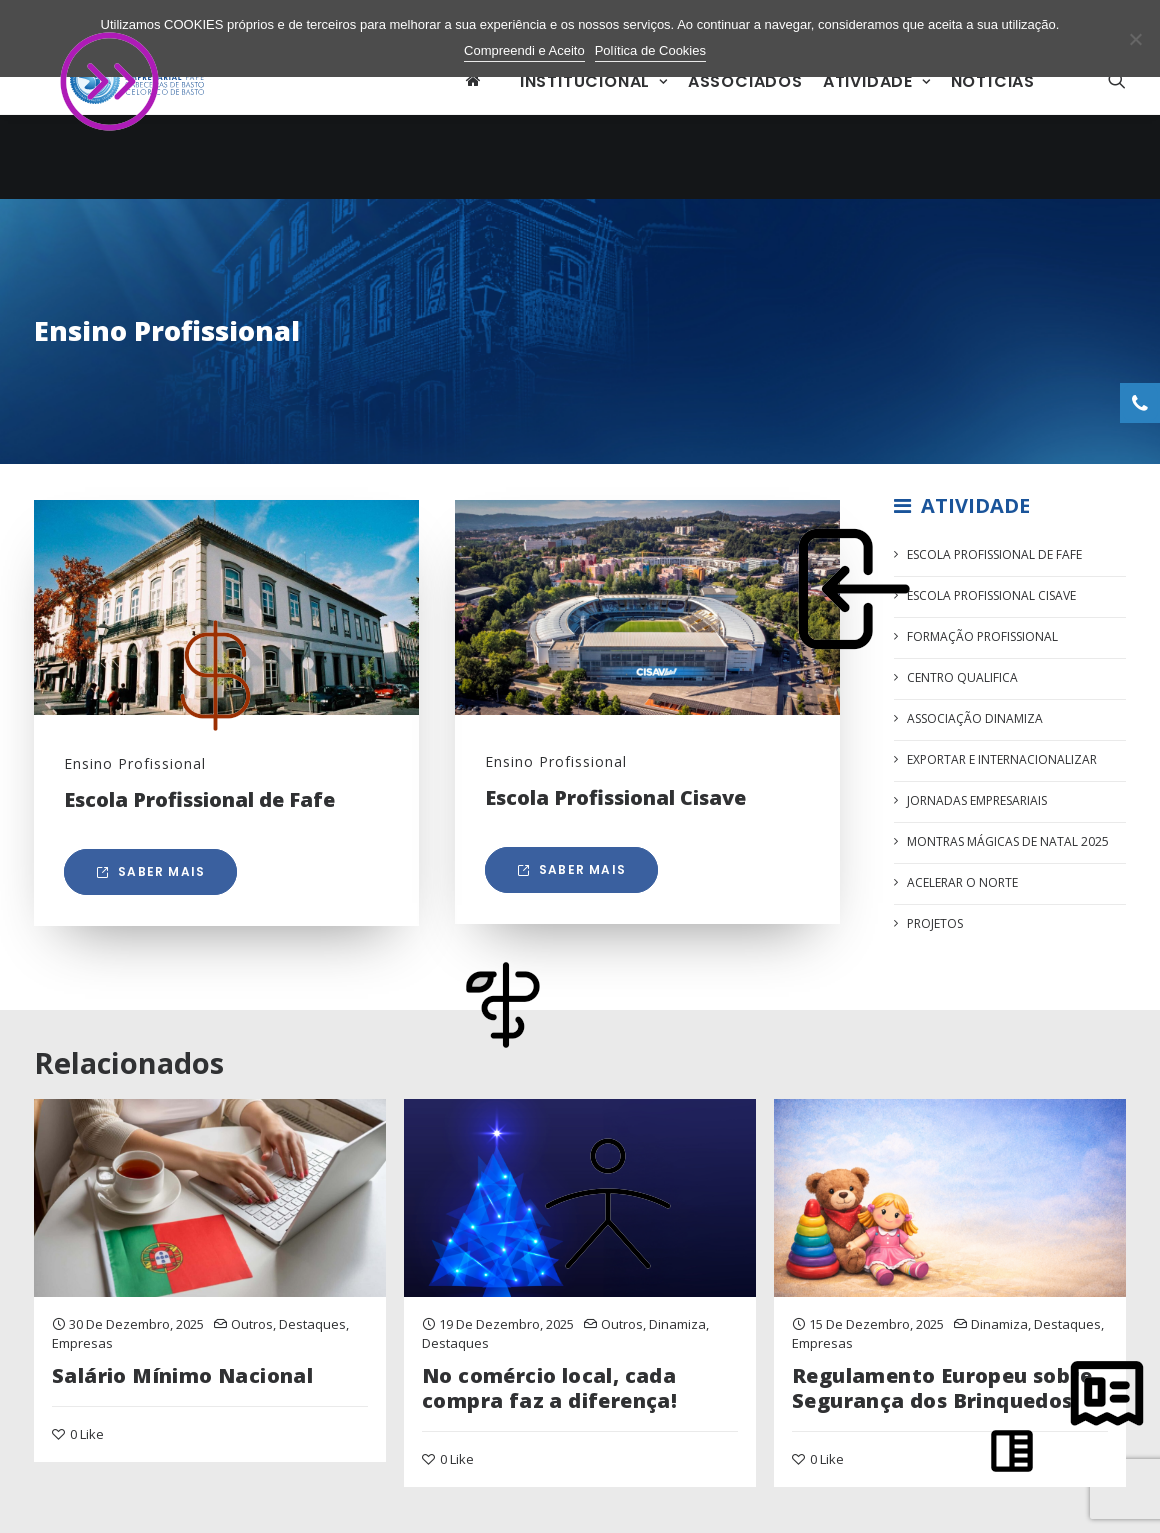  Describe the element at coordinates (109, 81) in the screenshot. I see `skip forward or advance to next item` at that location.